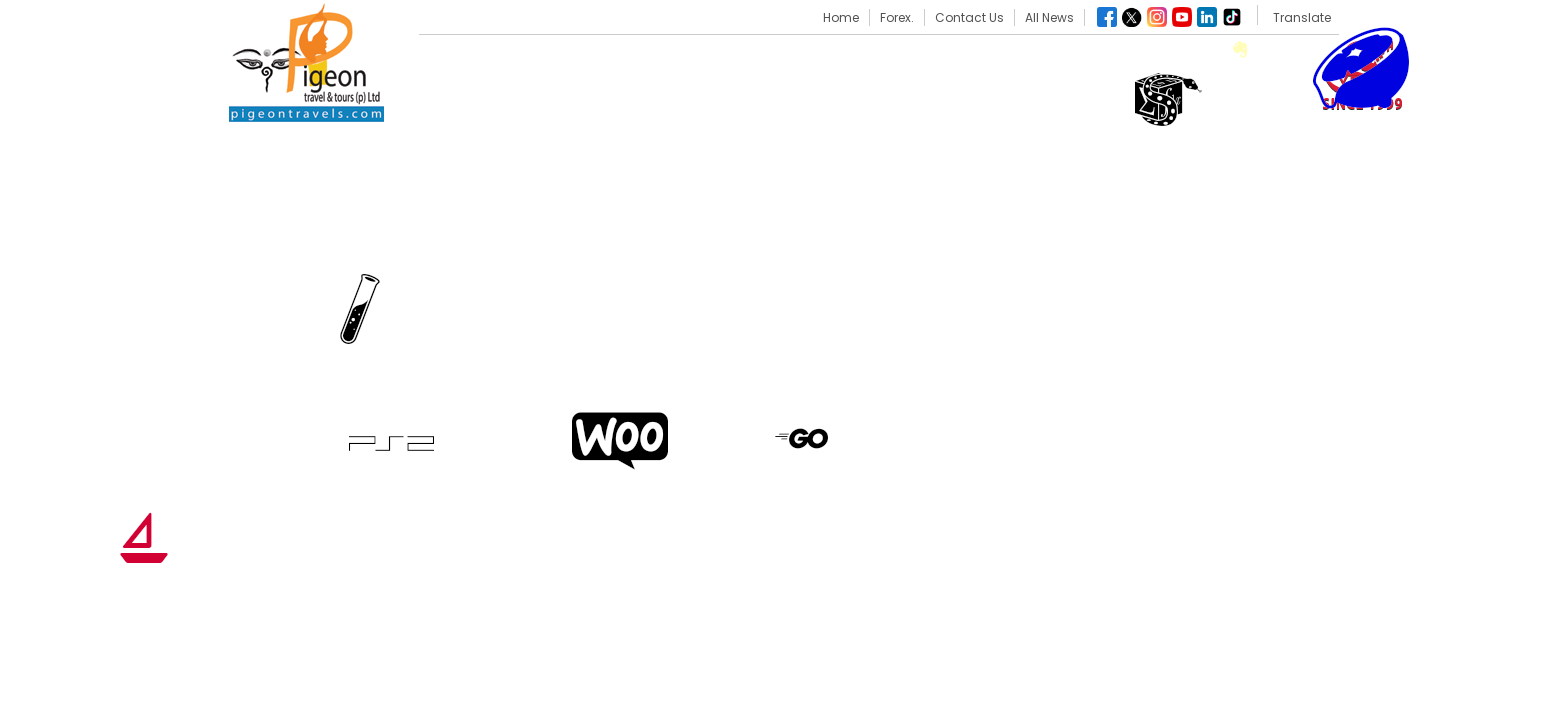  I want to click on sympy python library logo, so click(1168, 99).